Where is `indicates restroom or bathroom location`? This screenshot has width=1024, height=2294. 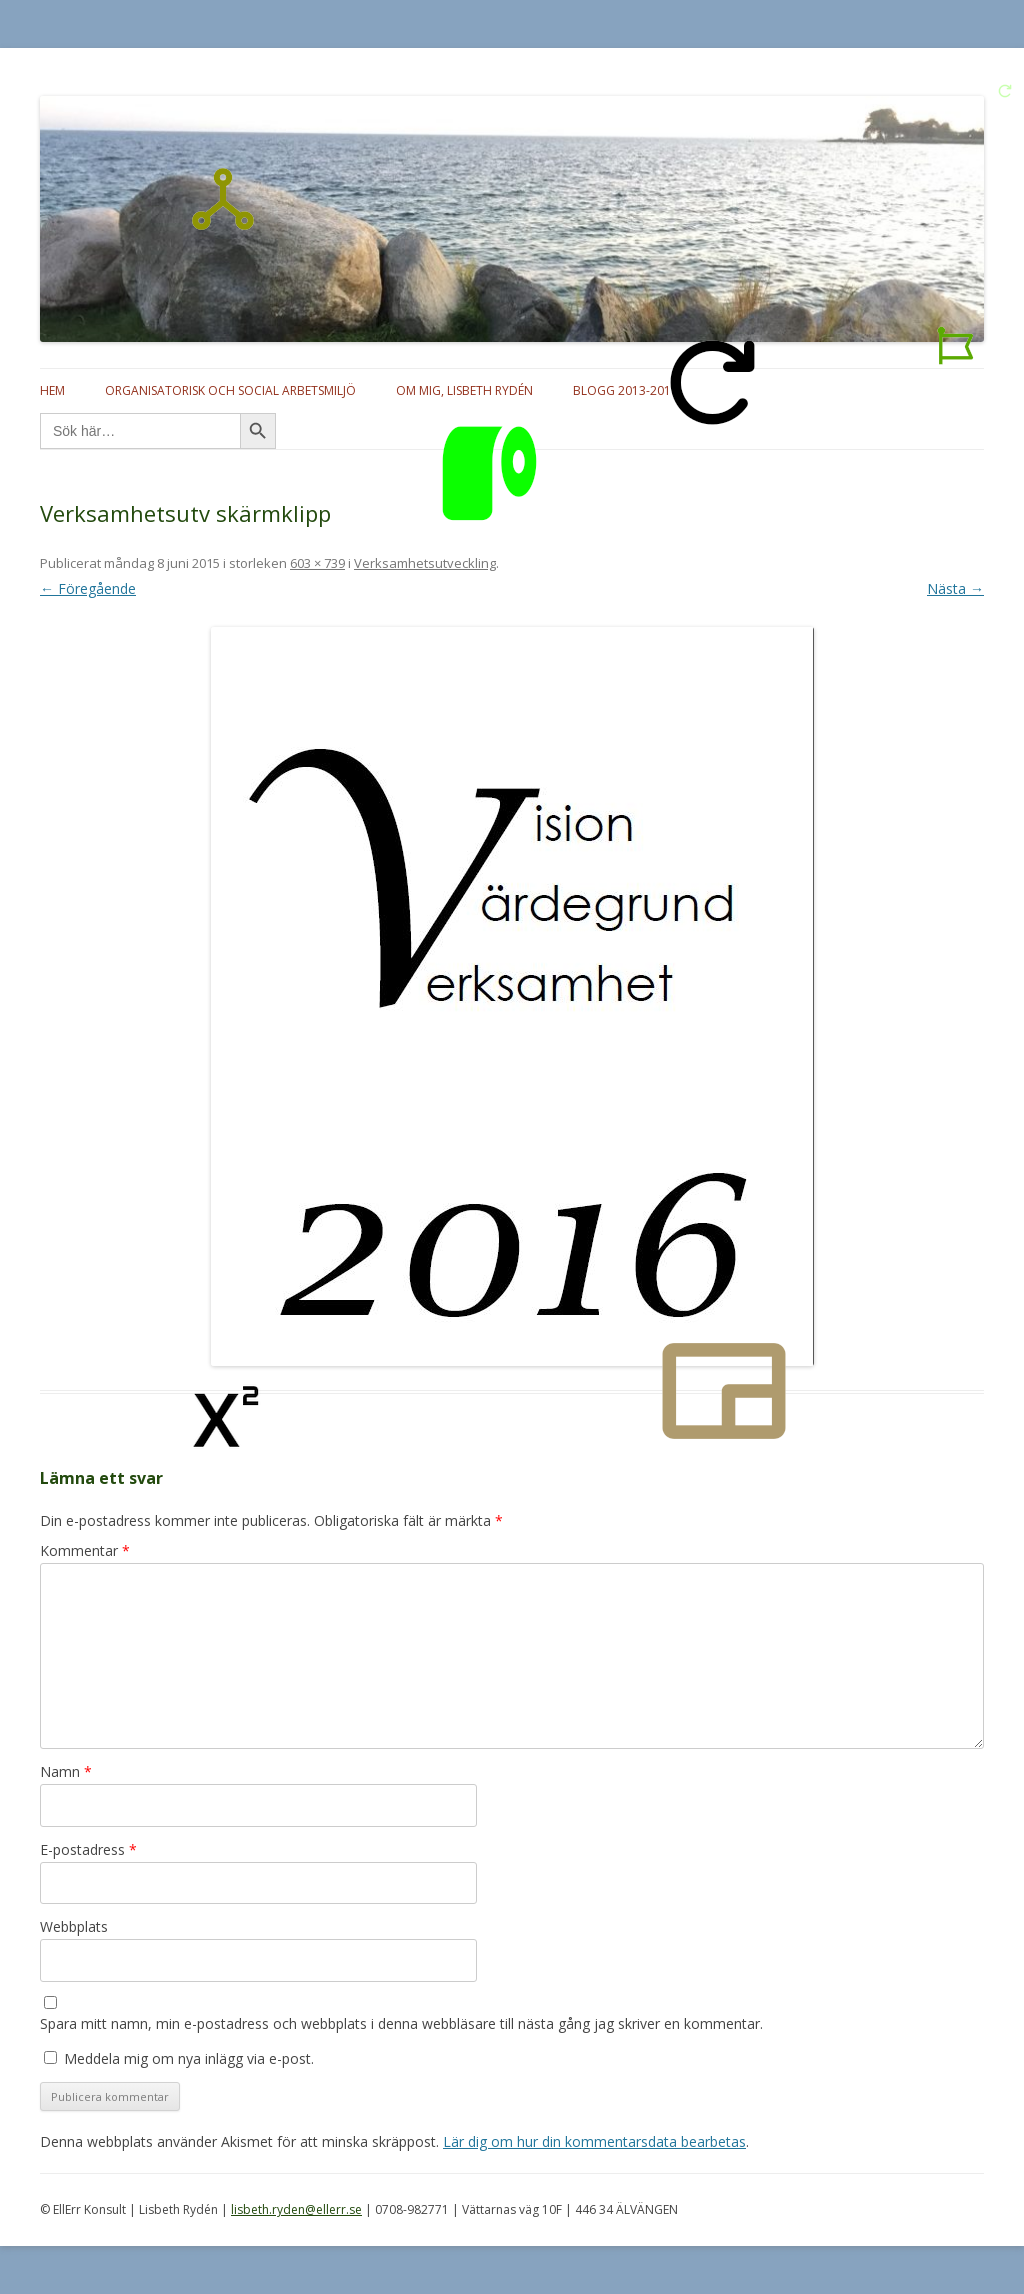
indicates restroom or bathroom location is located at coordinates (489, 467).